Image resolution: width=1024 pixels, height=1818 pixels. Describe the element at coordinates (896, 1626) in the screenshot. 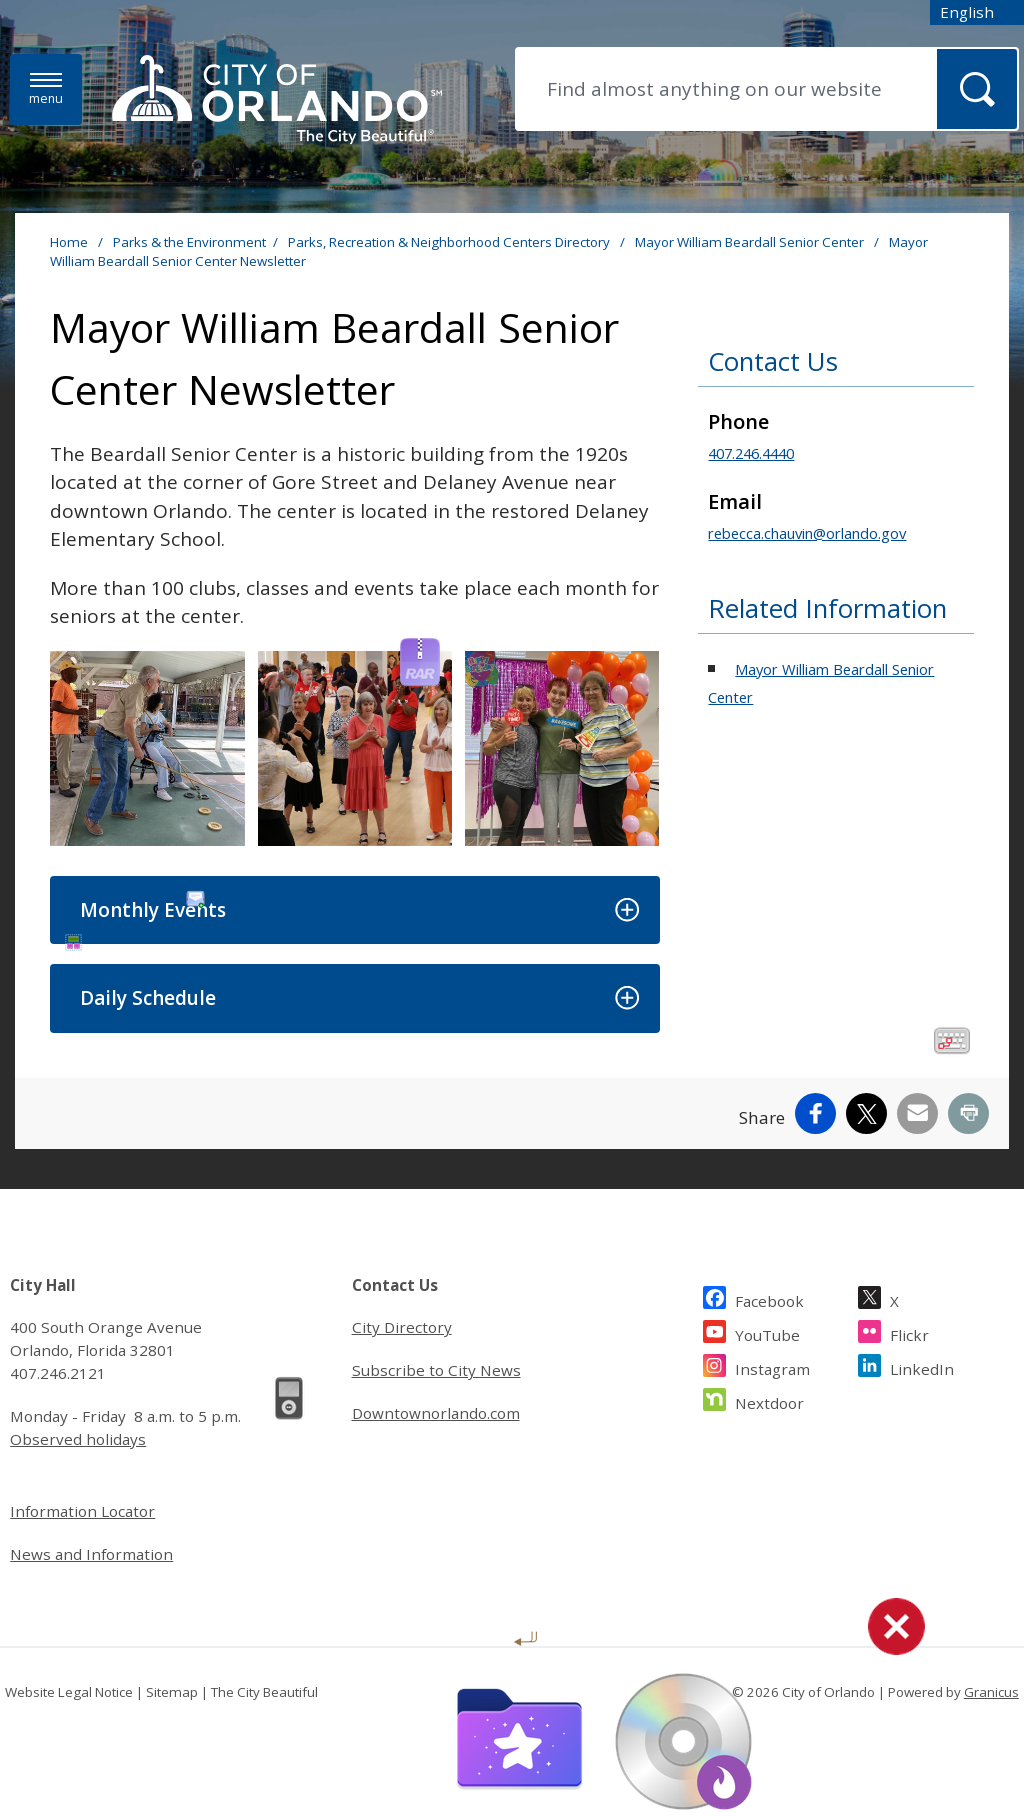

I see `cancel or close a dialog` at that location.